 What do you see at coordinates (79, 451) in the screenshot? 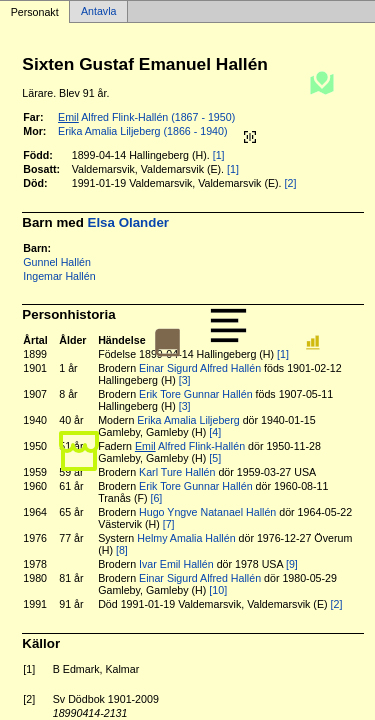
I see `browse or open the store` at bounding box center [79, 451].